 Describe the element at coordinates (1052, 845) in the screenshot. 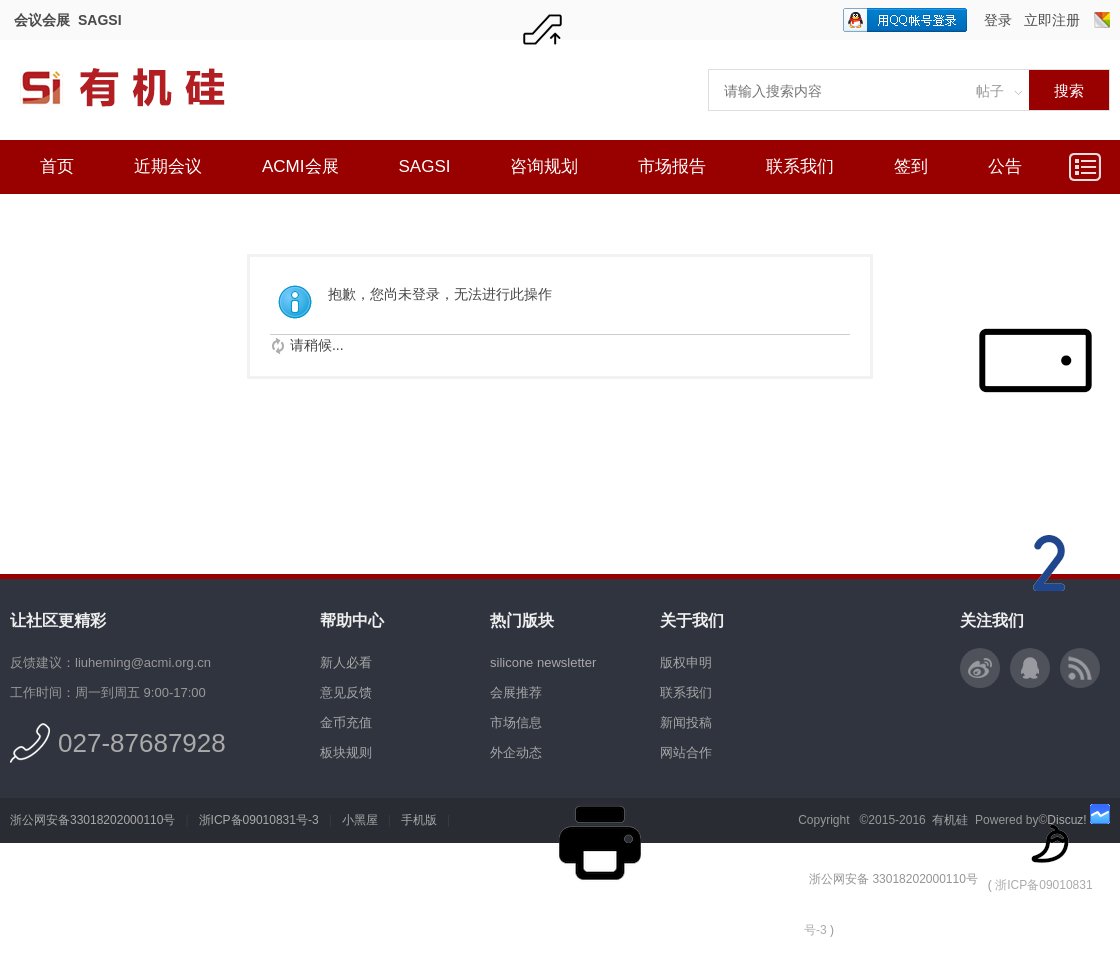

I see `indicates spicy or hot content/food` at that location.